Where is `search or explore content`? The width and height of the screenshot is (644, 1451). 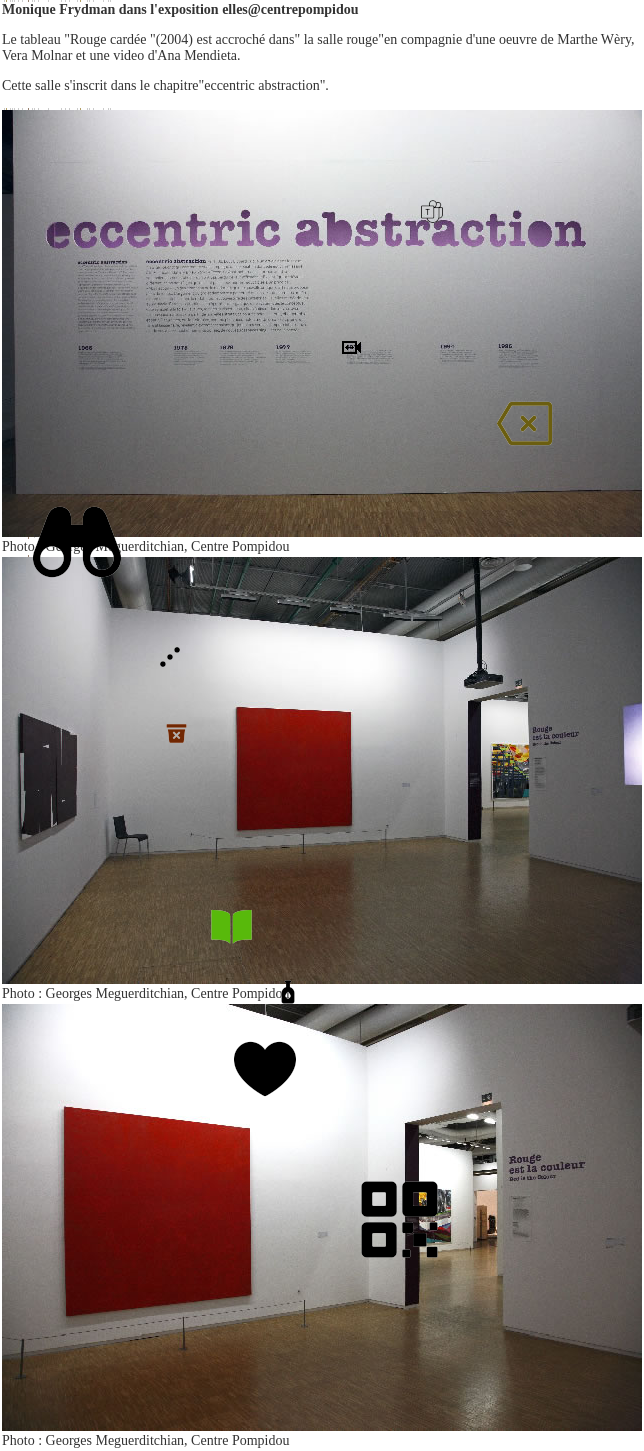 search or explore content is located at coordinates (77, 542).